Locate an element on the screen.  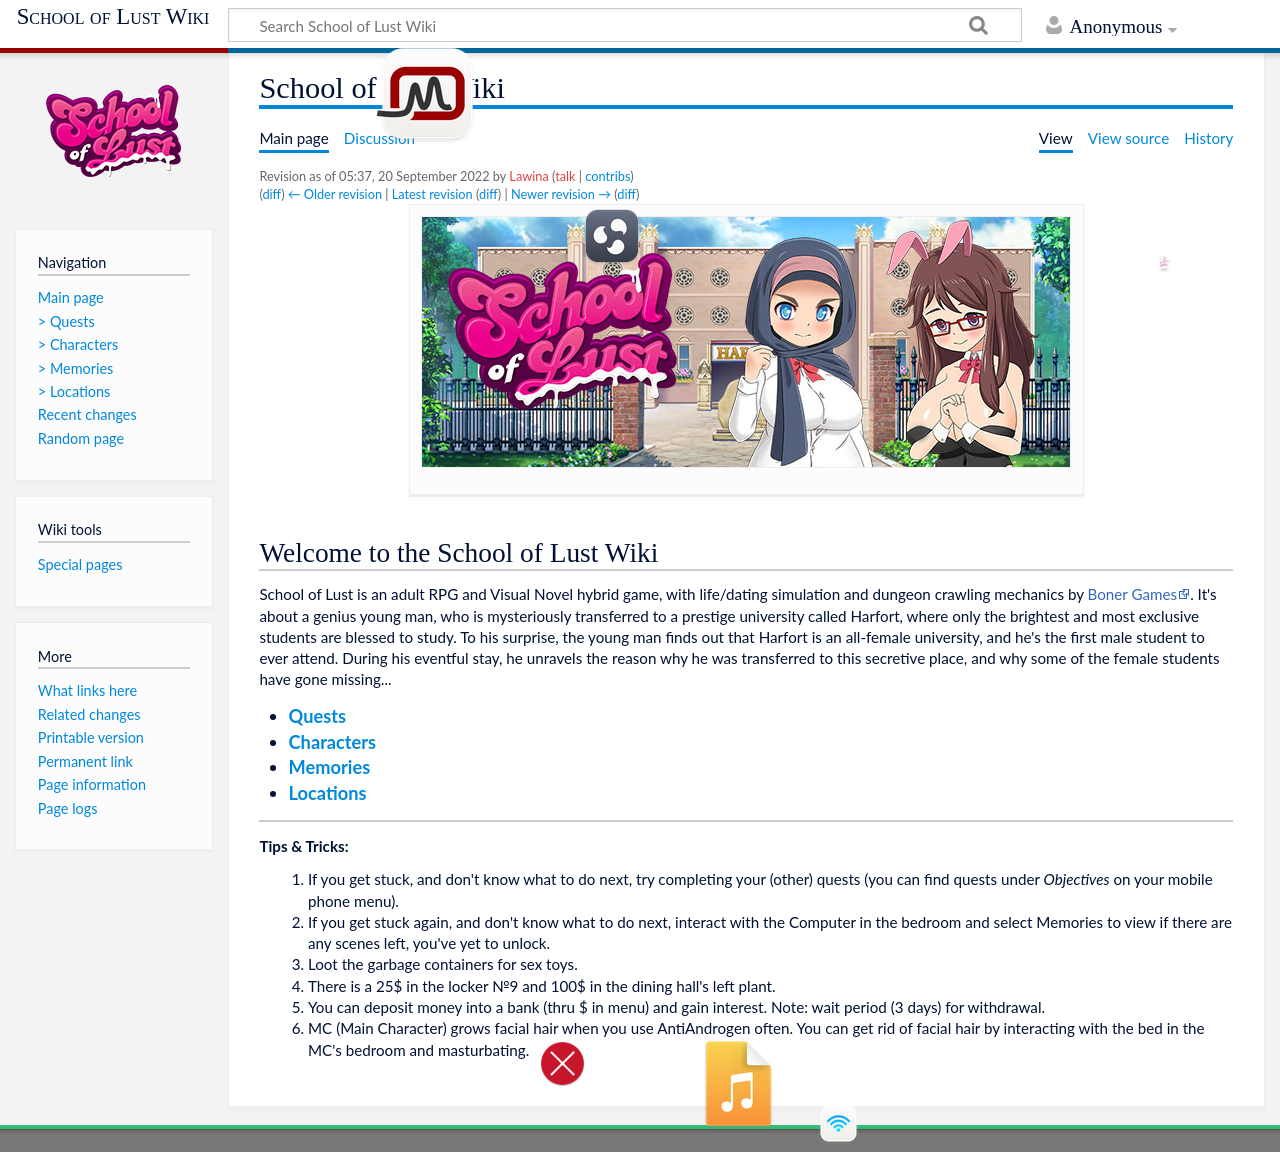
access wireless network settings is located at coordinates (838, 1123).